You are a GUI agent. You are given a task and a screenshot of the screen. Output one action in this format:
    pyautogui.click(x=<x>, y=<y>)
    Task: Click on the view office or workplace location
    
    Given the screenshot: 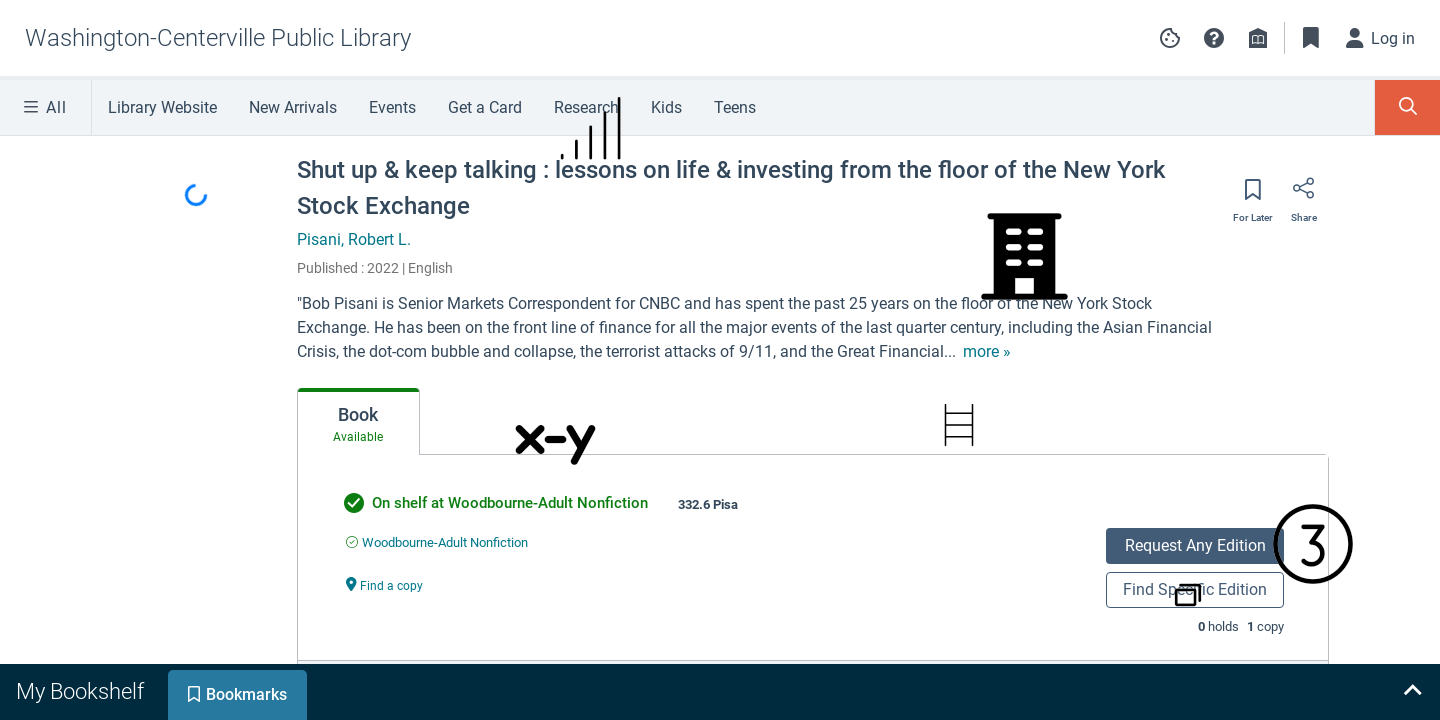 What is the action you would take?
    pyautogui.click(x=1024, y=256)
    